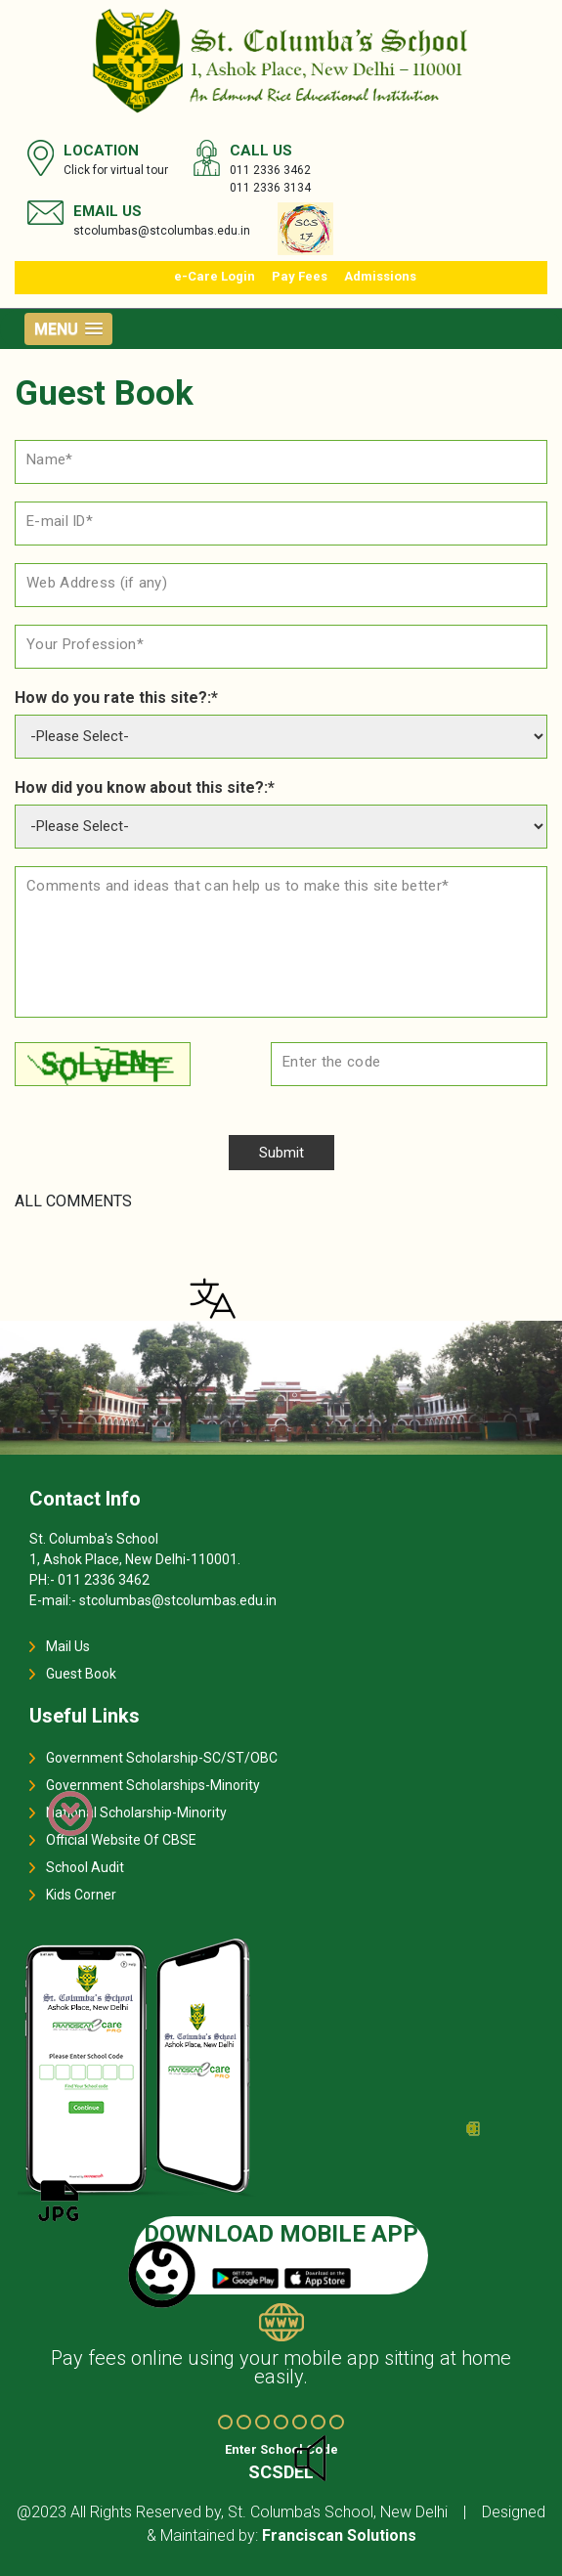  Describe the element at coordinates (60, 2203) in the screenshot. I see `view or open a JPG image file` at that location.